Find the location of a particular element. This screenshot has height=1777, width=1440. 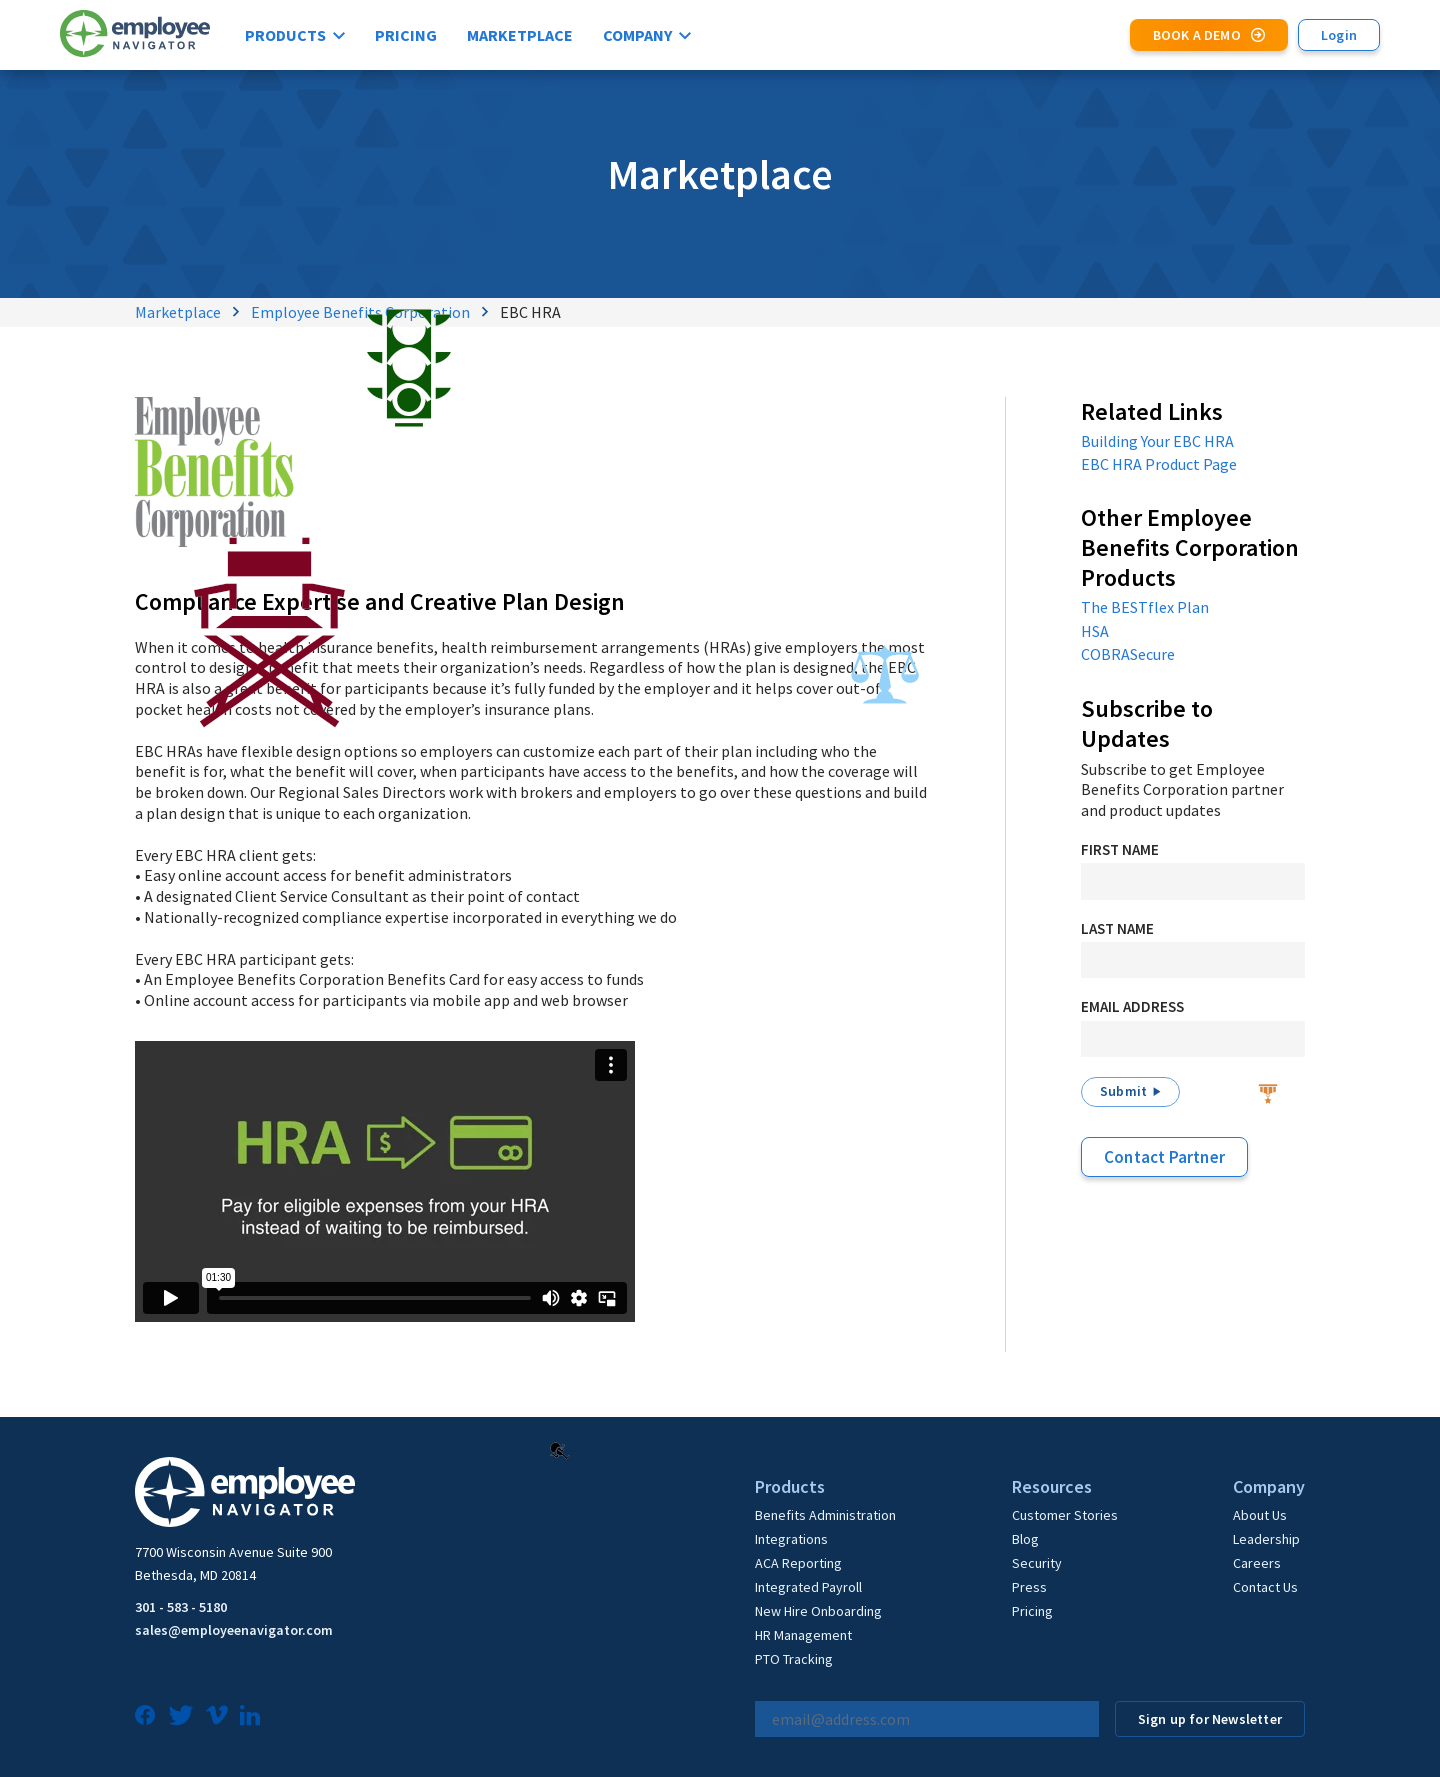

indicates a thief or robbery event in a game is located at coordinates (560, 1451).